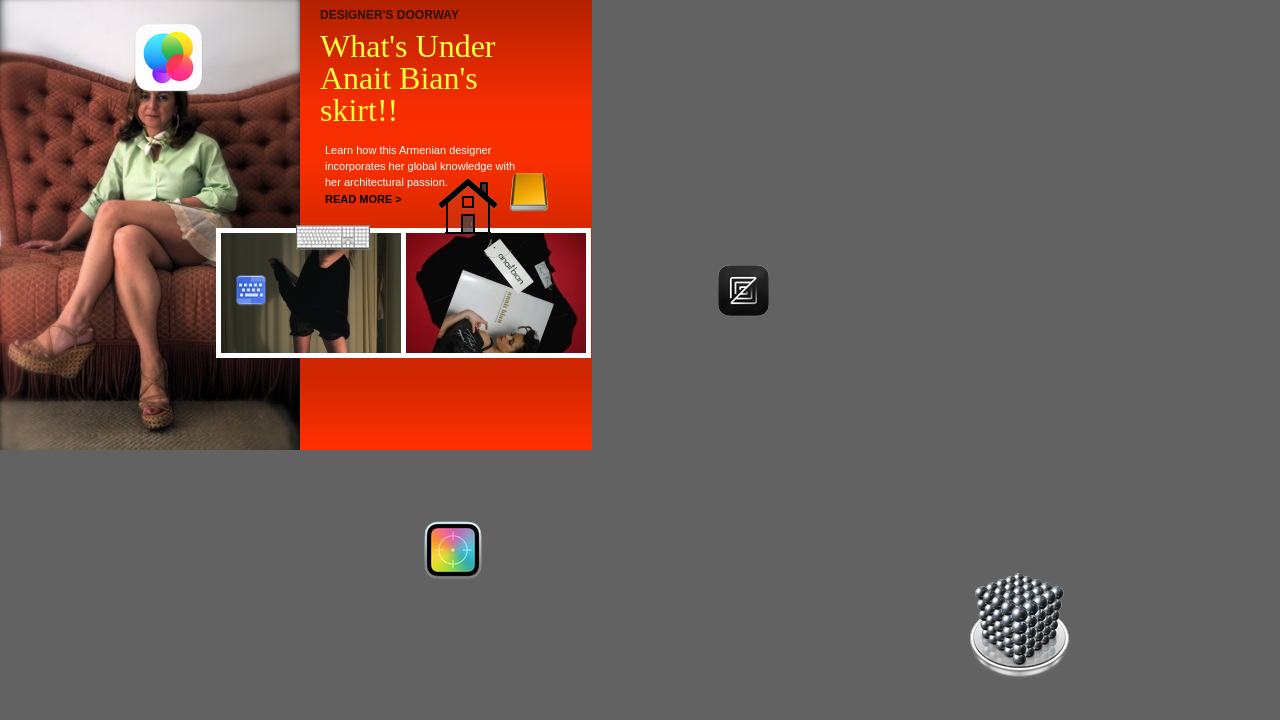  Describe the element at coordinates (743, 290) in the screenshot. I see `open zed code editor` at that location.